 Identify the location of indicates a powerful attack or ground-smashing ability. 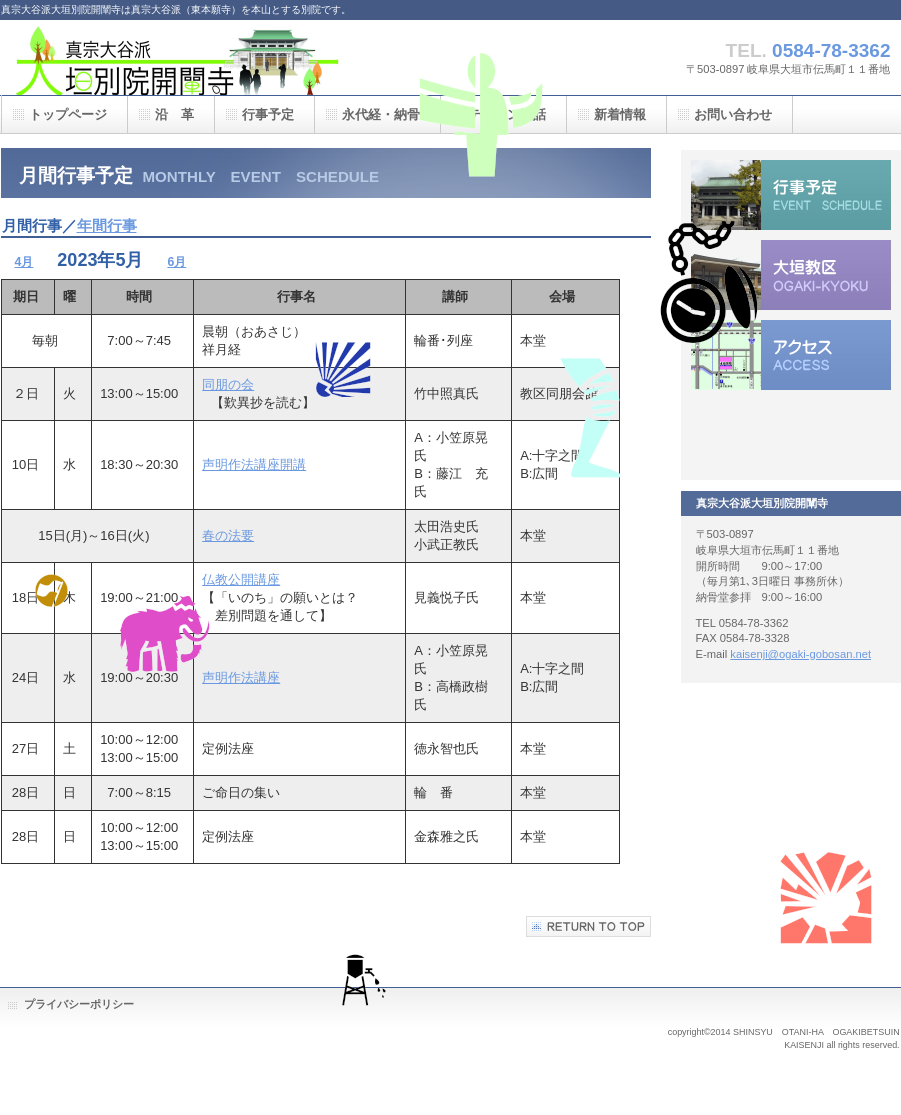
(826, 898).